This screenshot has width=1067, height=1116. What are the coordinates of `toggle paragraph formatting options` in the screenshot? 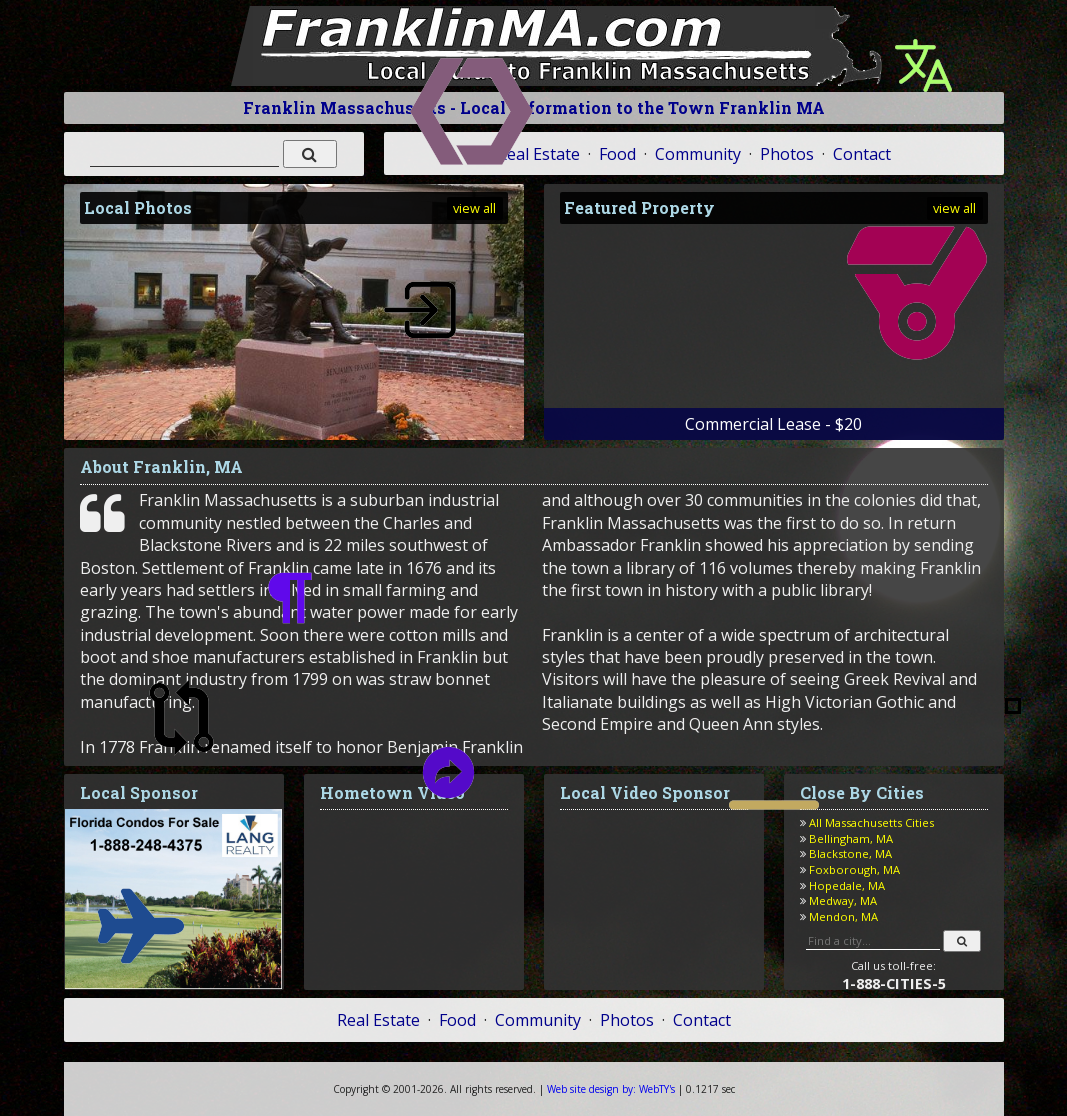 It's located at (290, 598).